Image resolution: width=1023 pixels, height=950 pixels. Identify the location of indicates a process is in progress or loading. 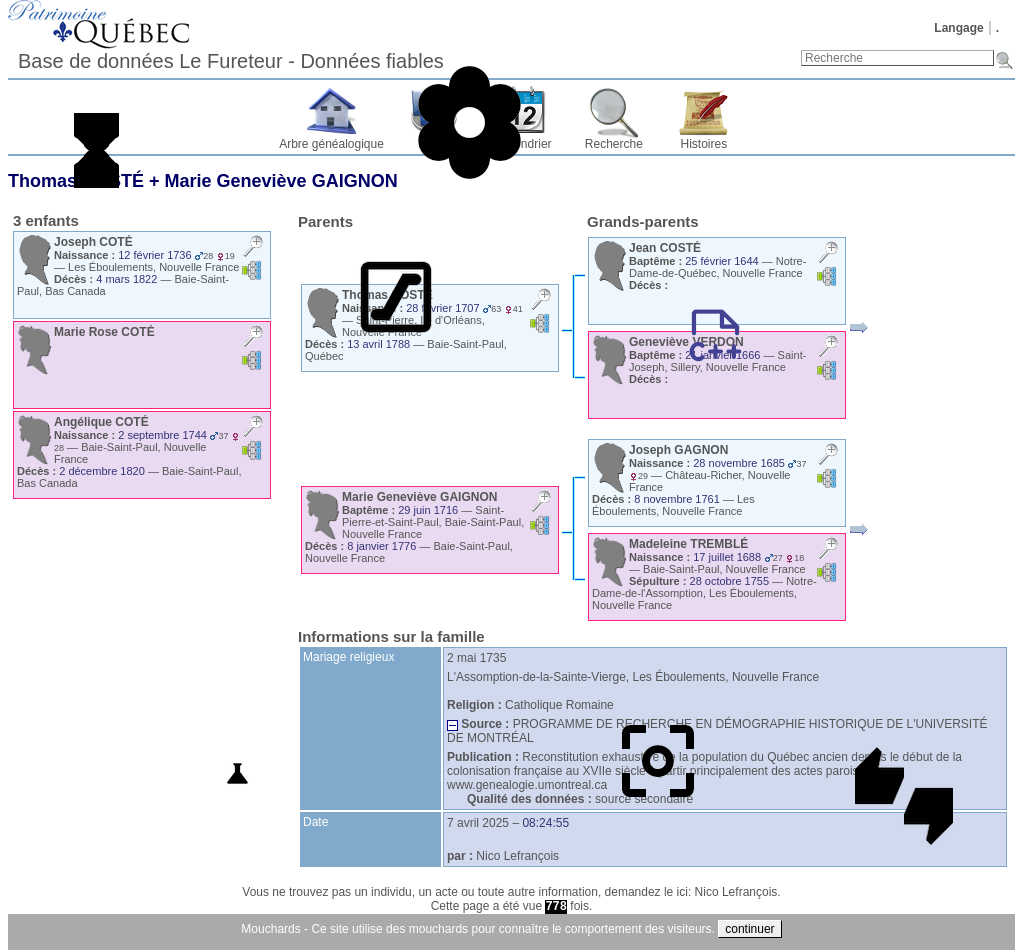
(96, 150).